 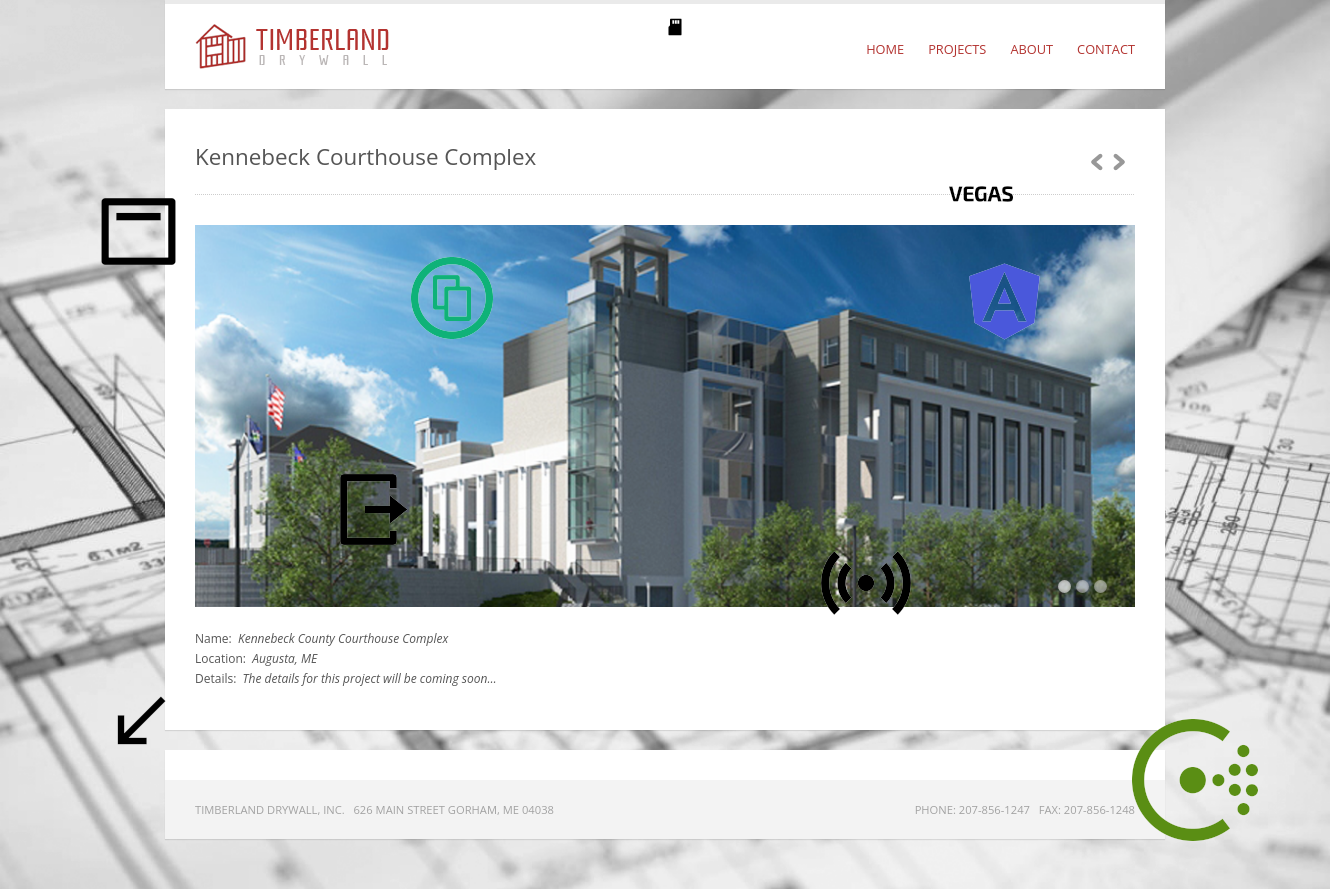 What do you see at coordinates (1195, 780) in the screenshot?
I see `HashiCorp Consul logo` at bounding box center [1195, 780].